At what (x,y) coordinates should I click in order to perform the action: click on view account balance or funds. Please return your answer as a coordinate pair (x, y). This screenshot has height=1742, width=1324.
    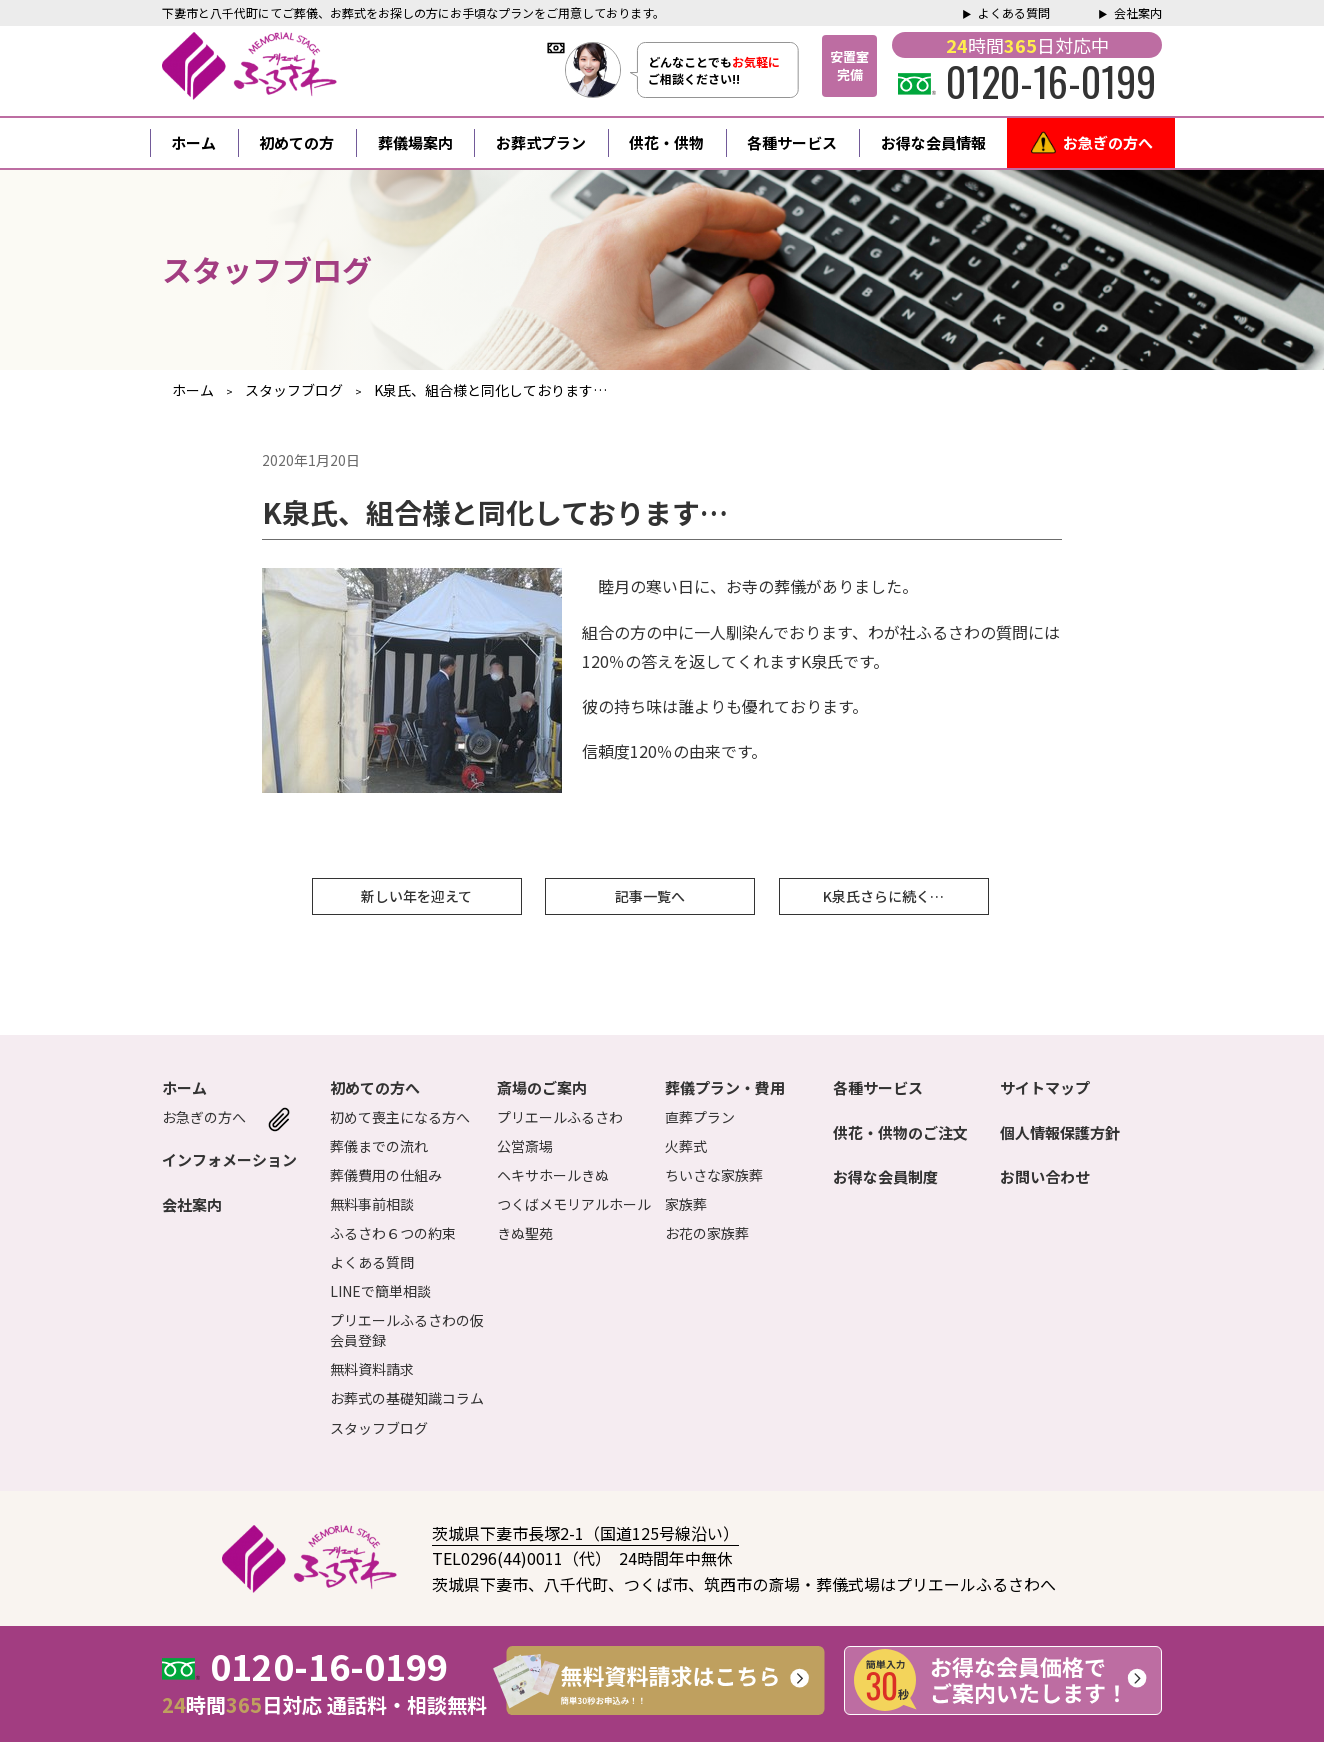
    Looking at the image, I should click on (556, 48).